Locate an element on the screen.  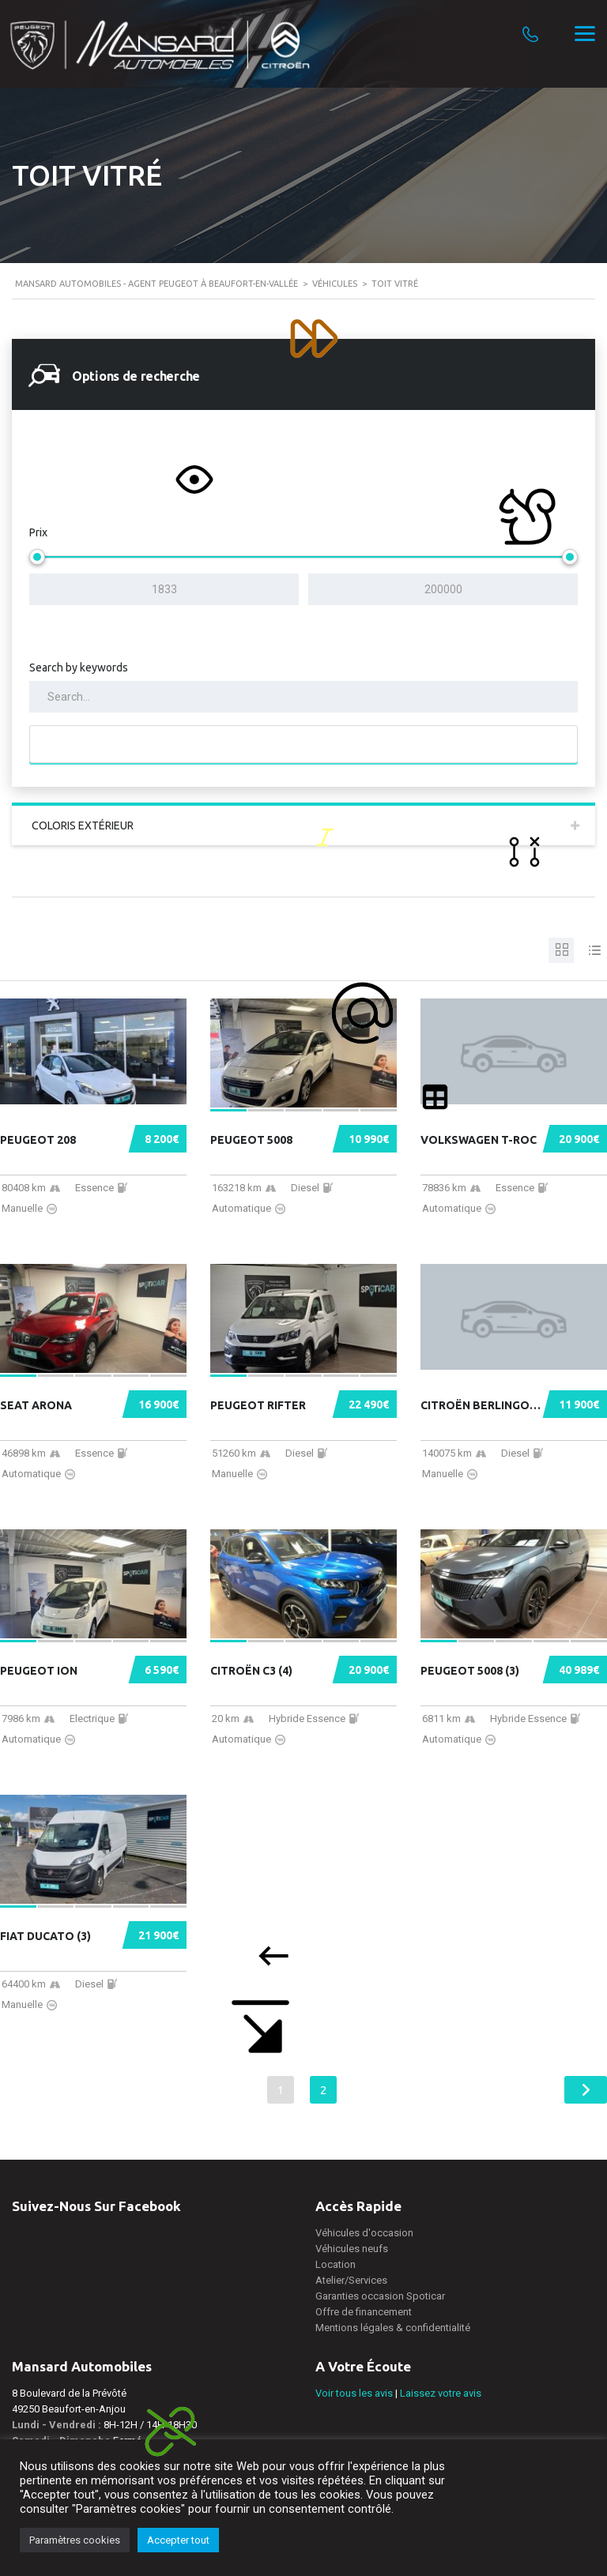
remove a hyperlink is located at coordinates (170, 2431).